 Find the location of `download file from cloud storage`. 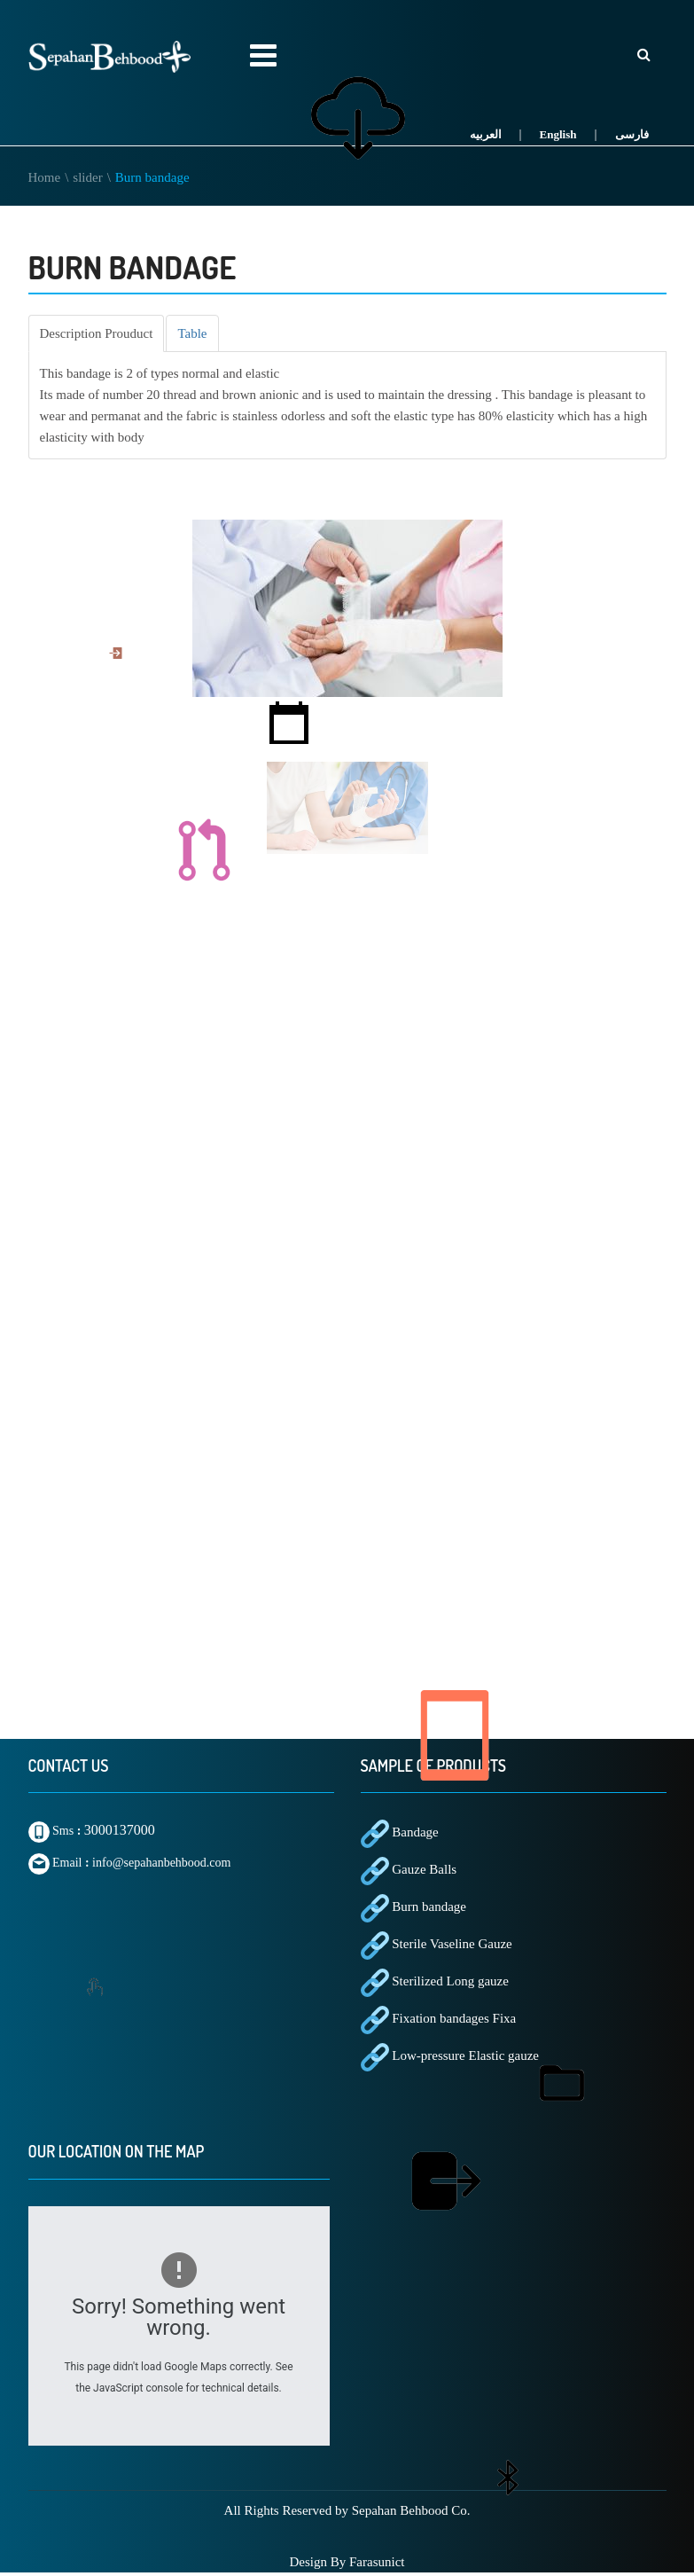

download file from cloud storage is located at coordinates (358, 118).